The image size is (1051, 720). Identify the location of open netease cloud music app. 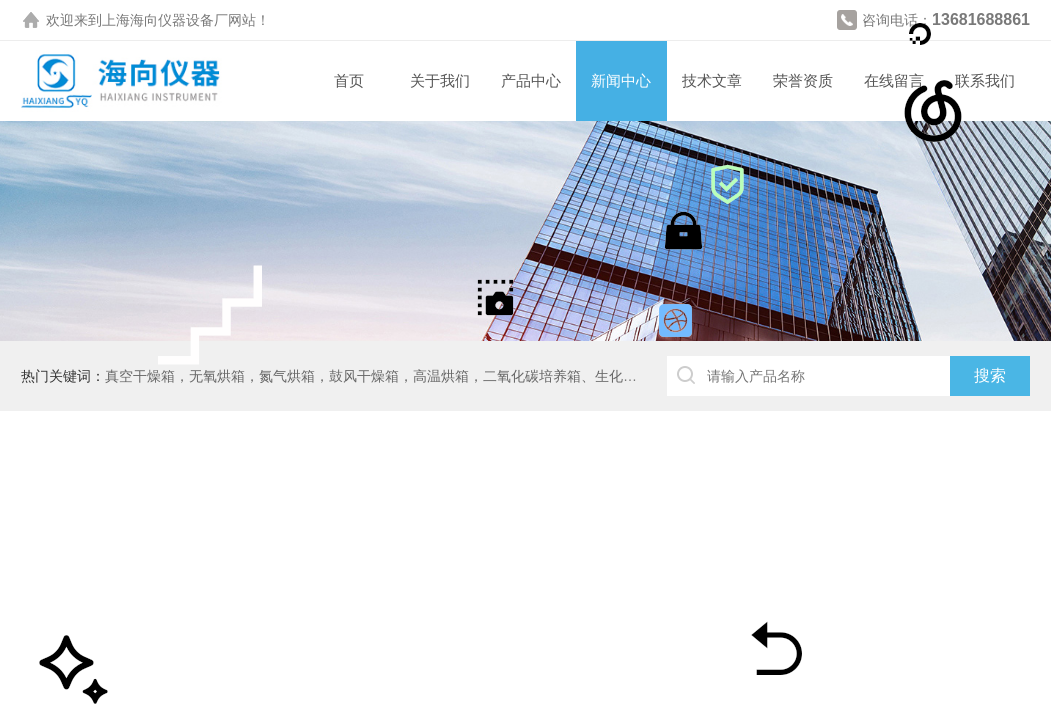
(933, 111).